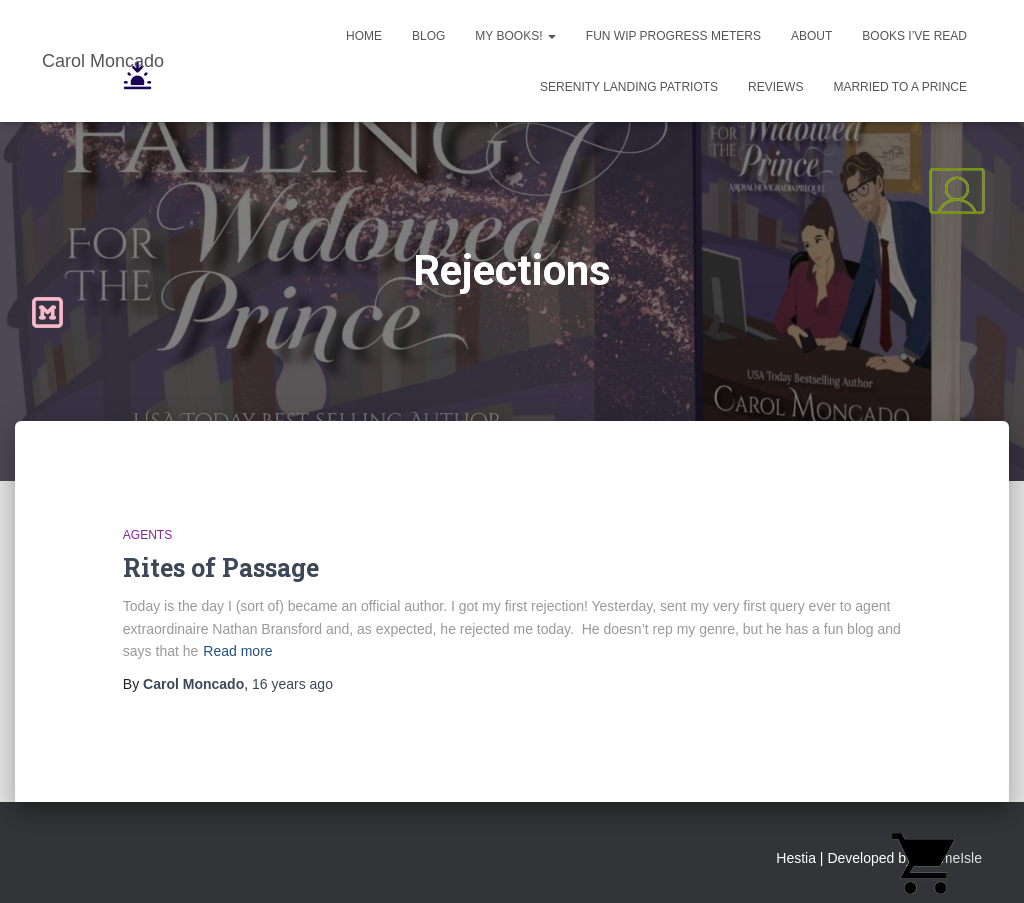 This screenshot has width=1024, height=903. I want to click on view your shopping cart, so click(925, 863).